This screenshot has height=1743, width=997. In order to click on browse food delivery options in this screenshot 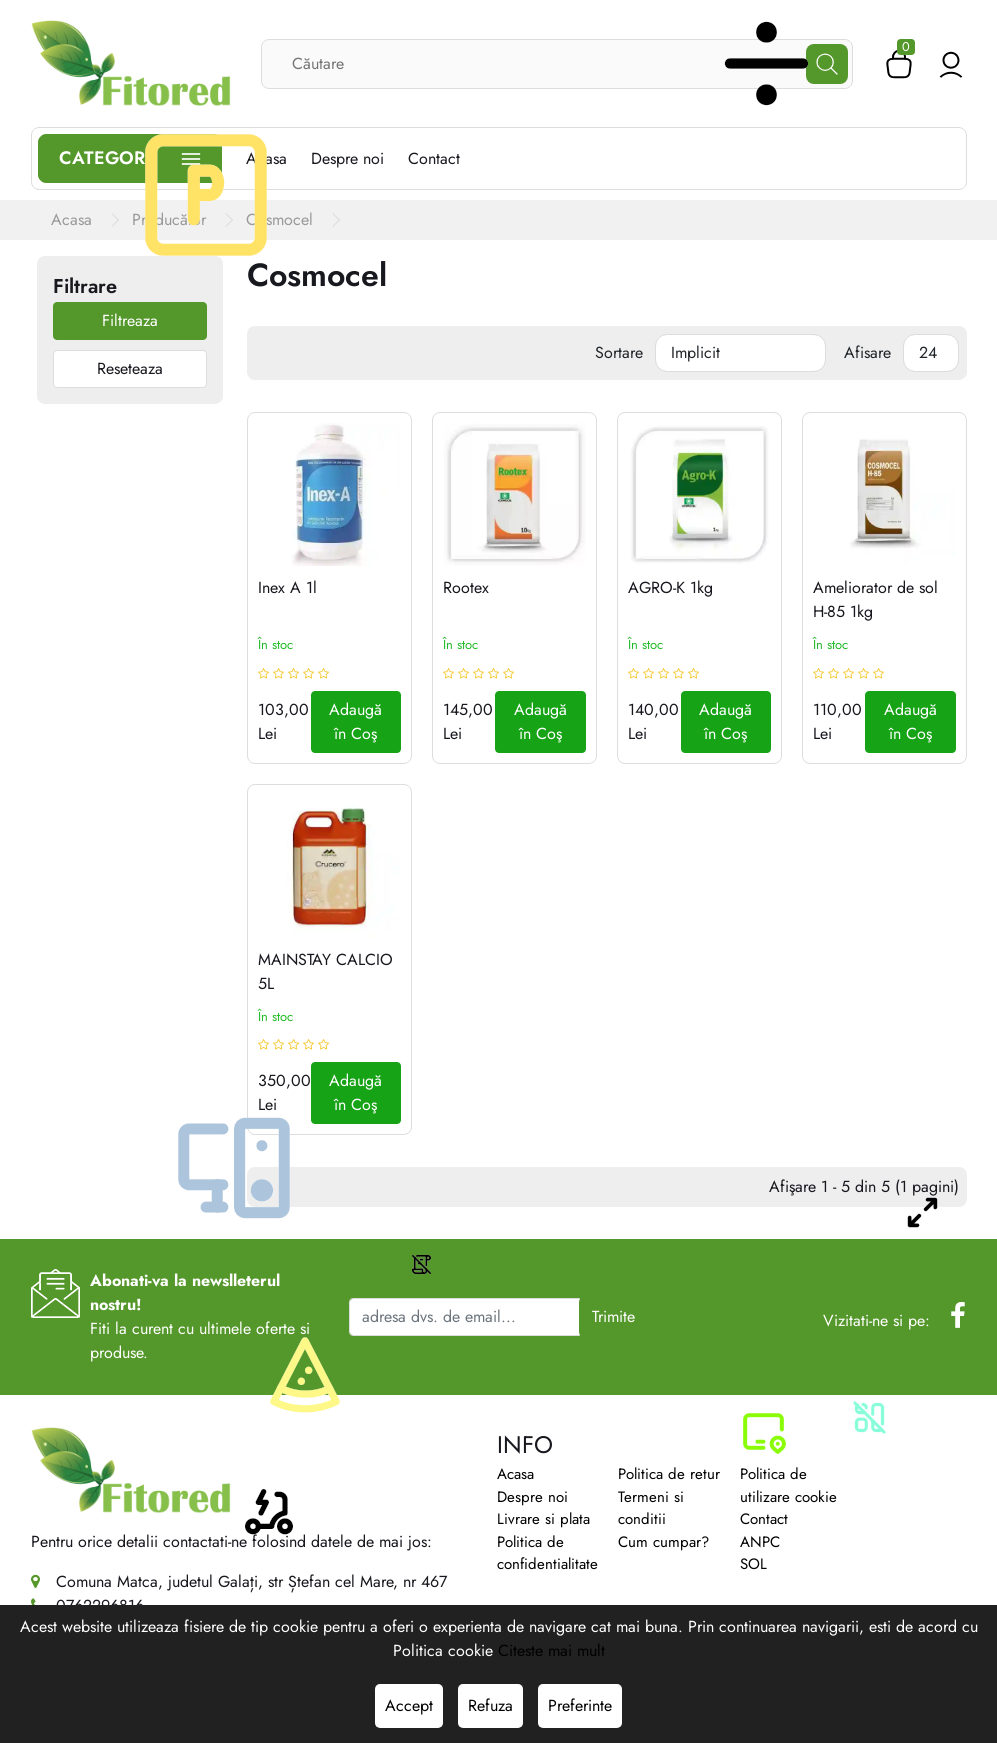, I will do `click(305, 1374)`.